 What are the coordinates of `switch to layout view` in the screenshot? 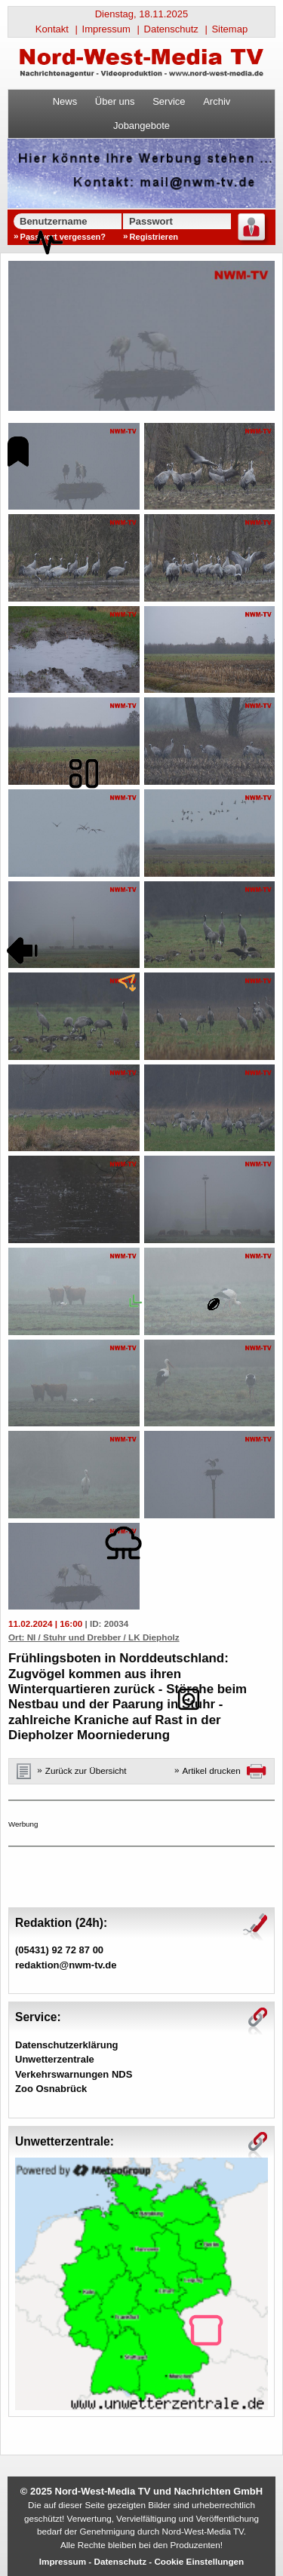 It's located at (84, 773).